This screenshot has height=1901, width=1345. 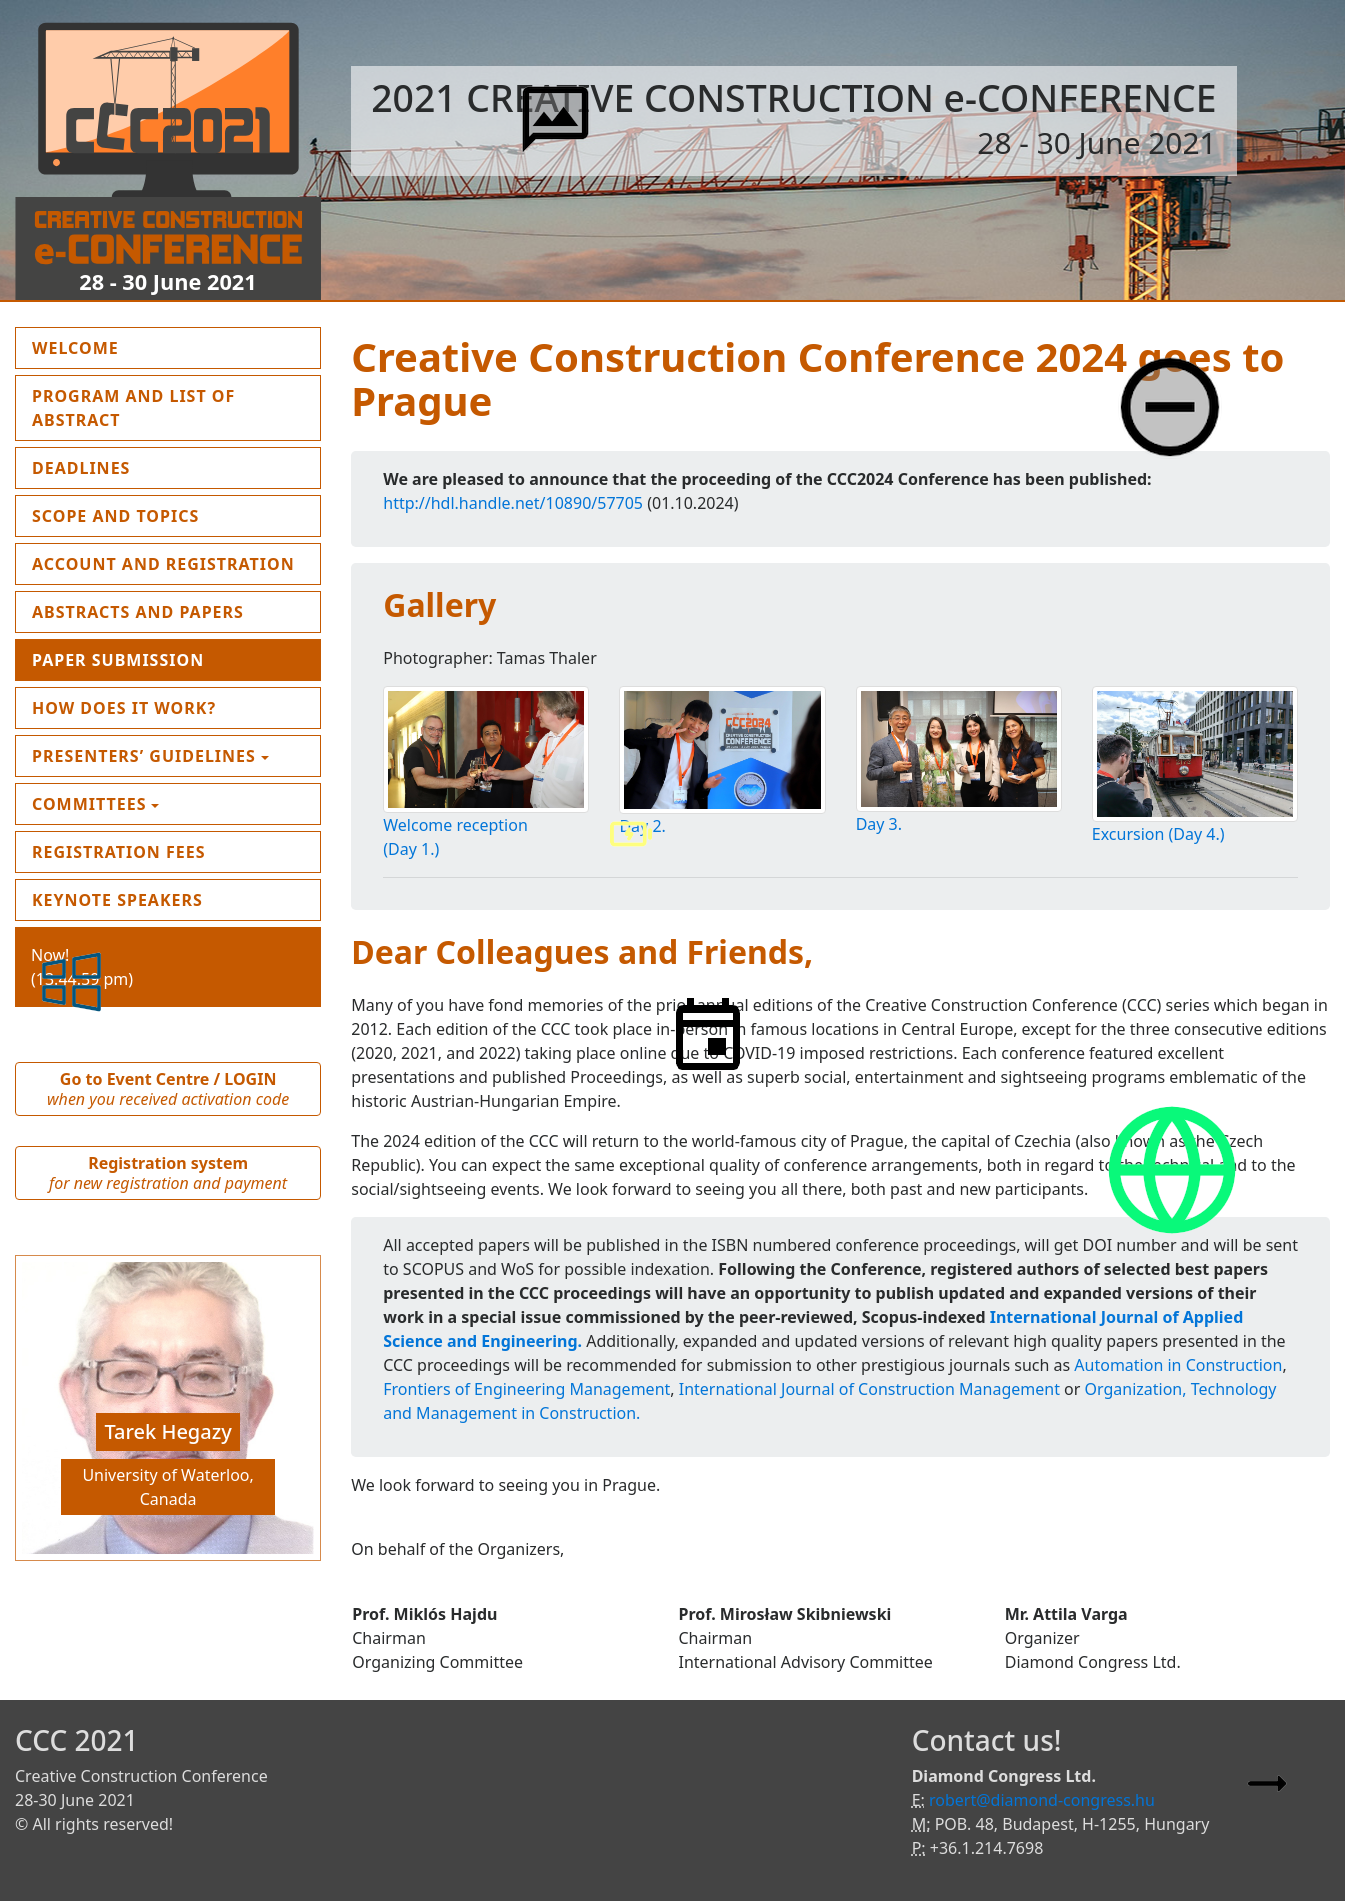 I want to click on do not disturb mode is enabled, so click(x=1170, y=407).